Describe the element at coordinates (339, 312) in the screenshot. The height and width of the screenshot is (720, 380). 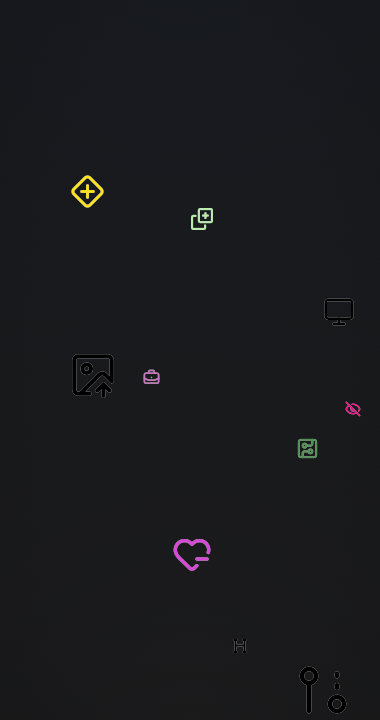
I see `switch to desktop display mode` at that location.